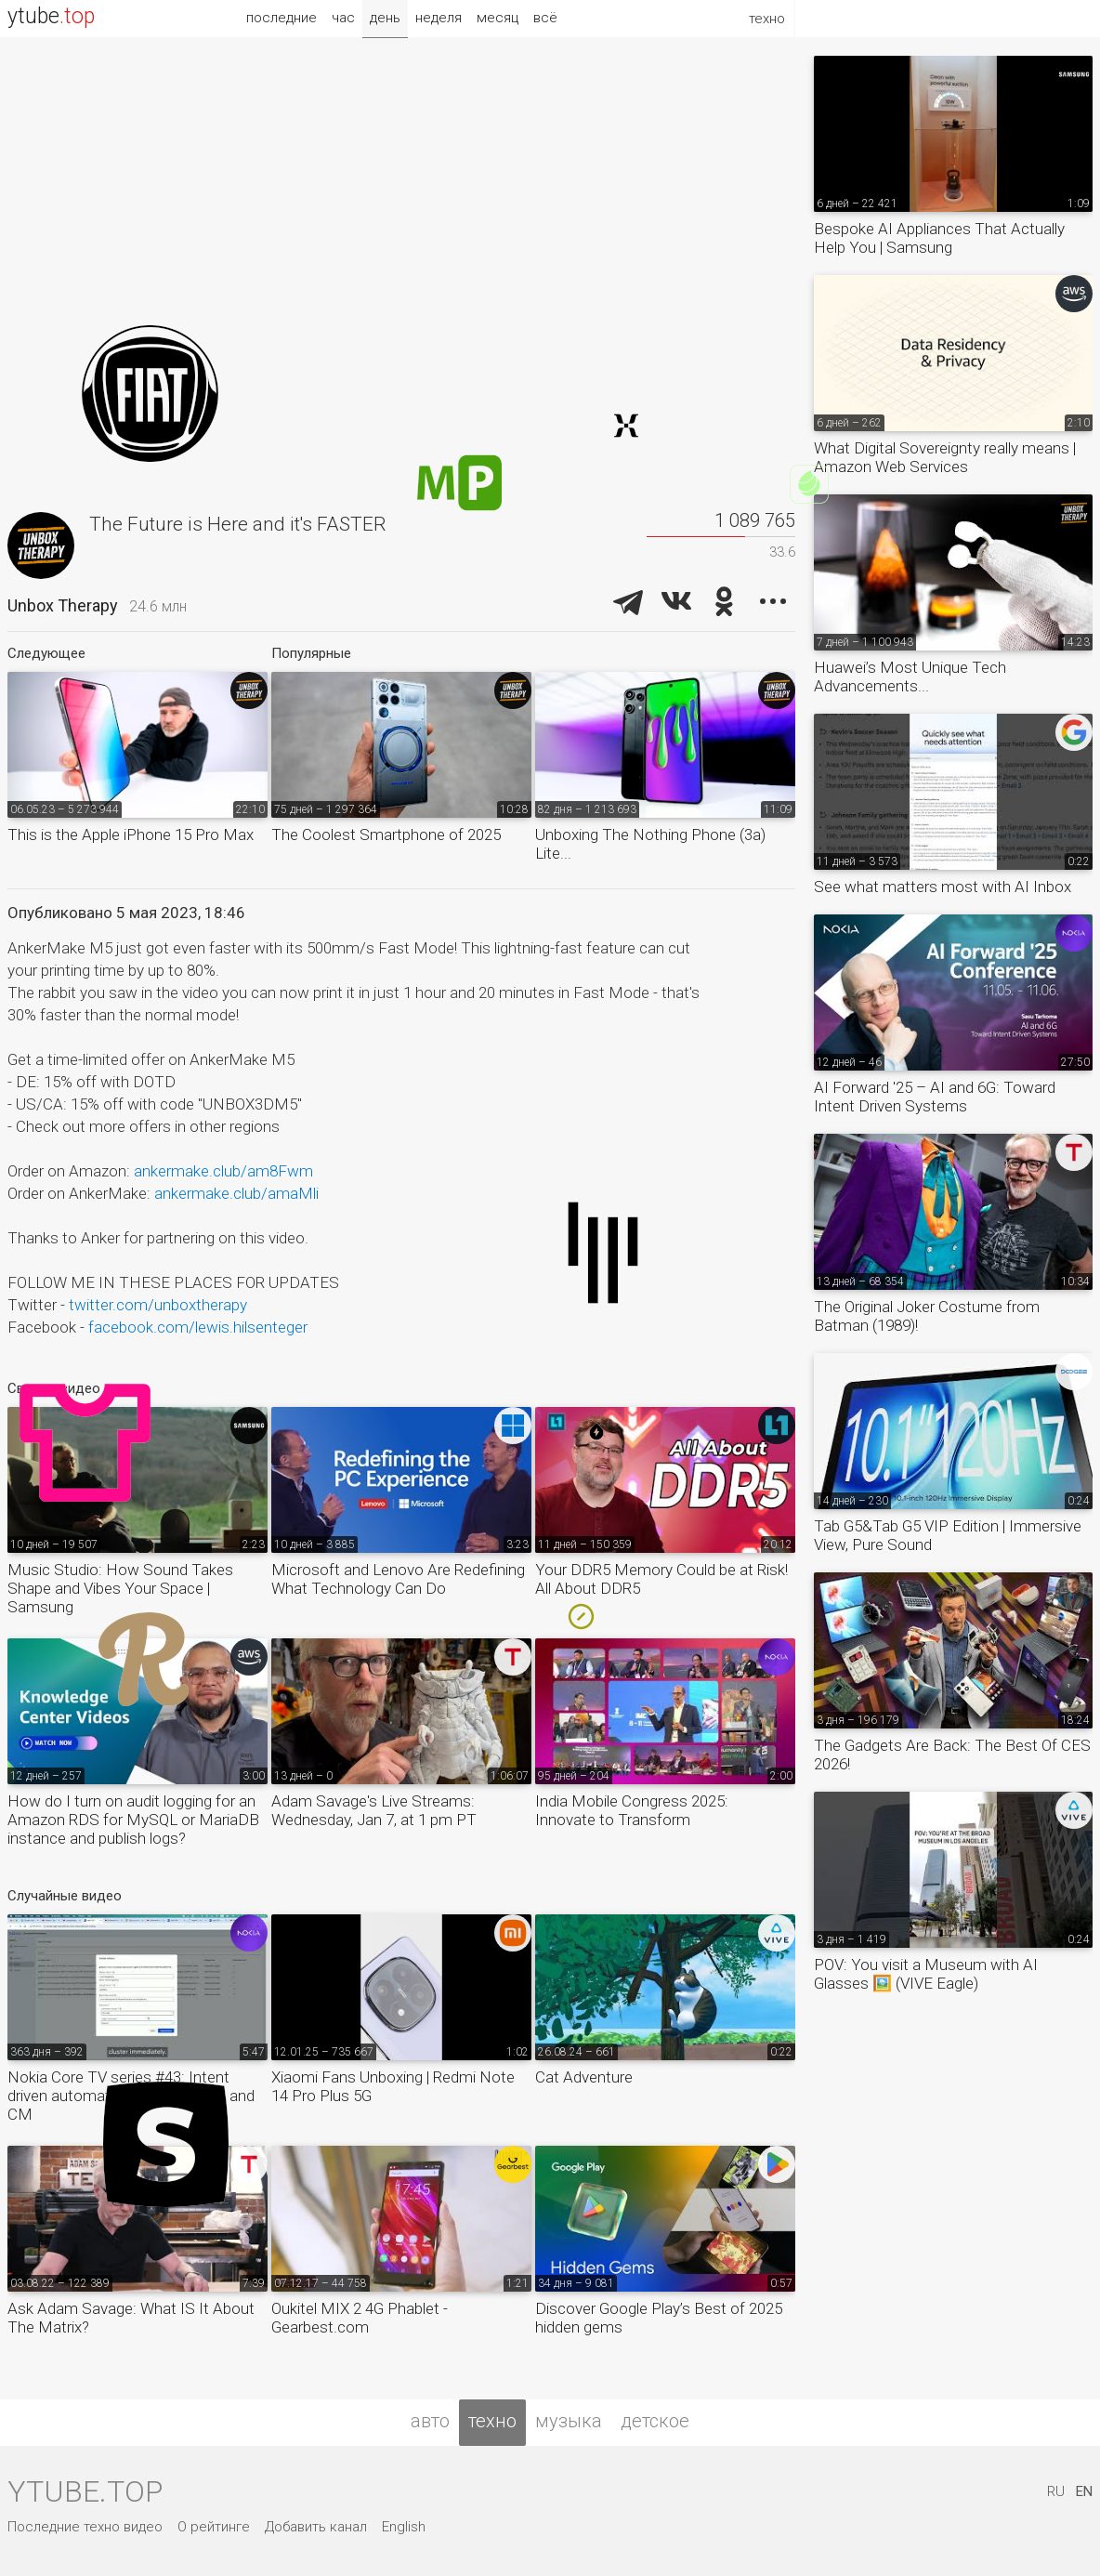 The image size is (1100, 2576). What do you see at coordinates (150, 393) in the screenshot?
I see `fiat brand or vehicle identification` at bounding box center [150, 393].